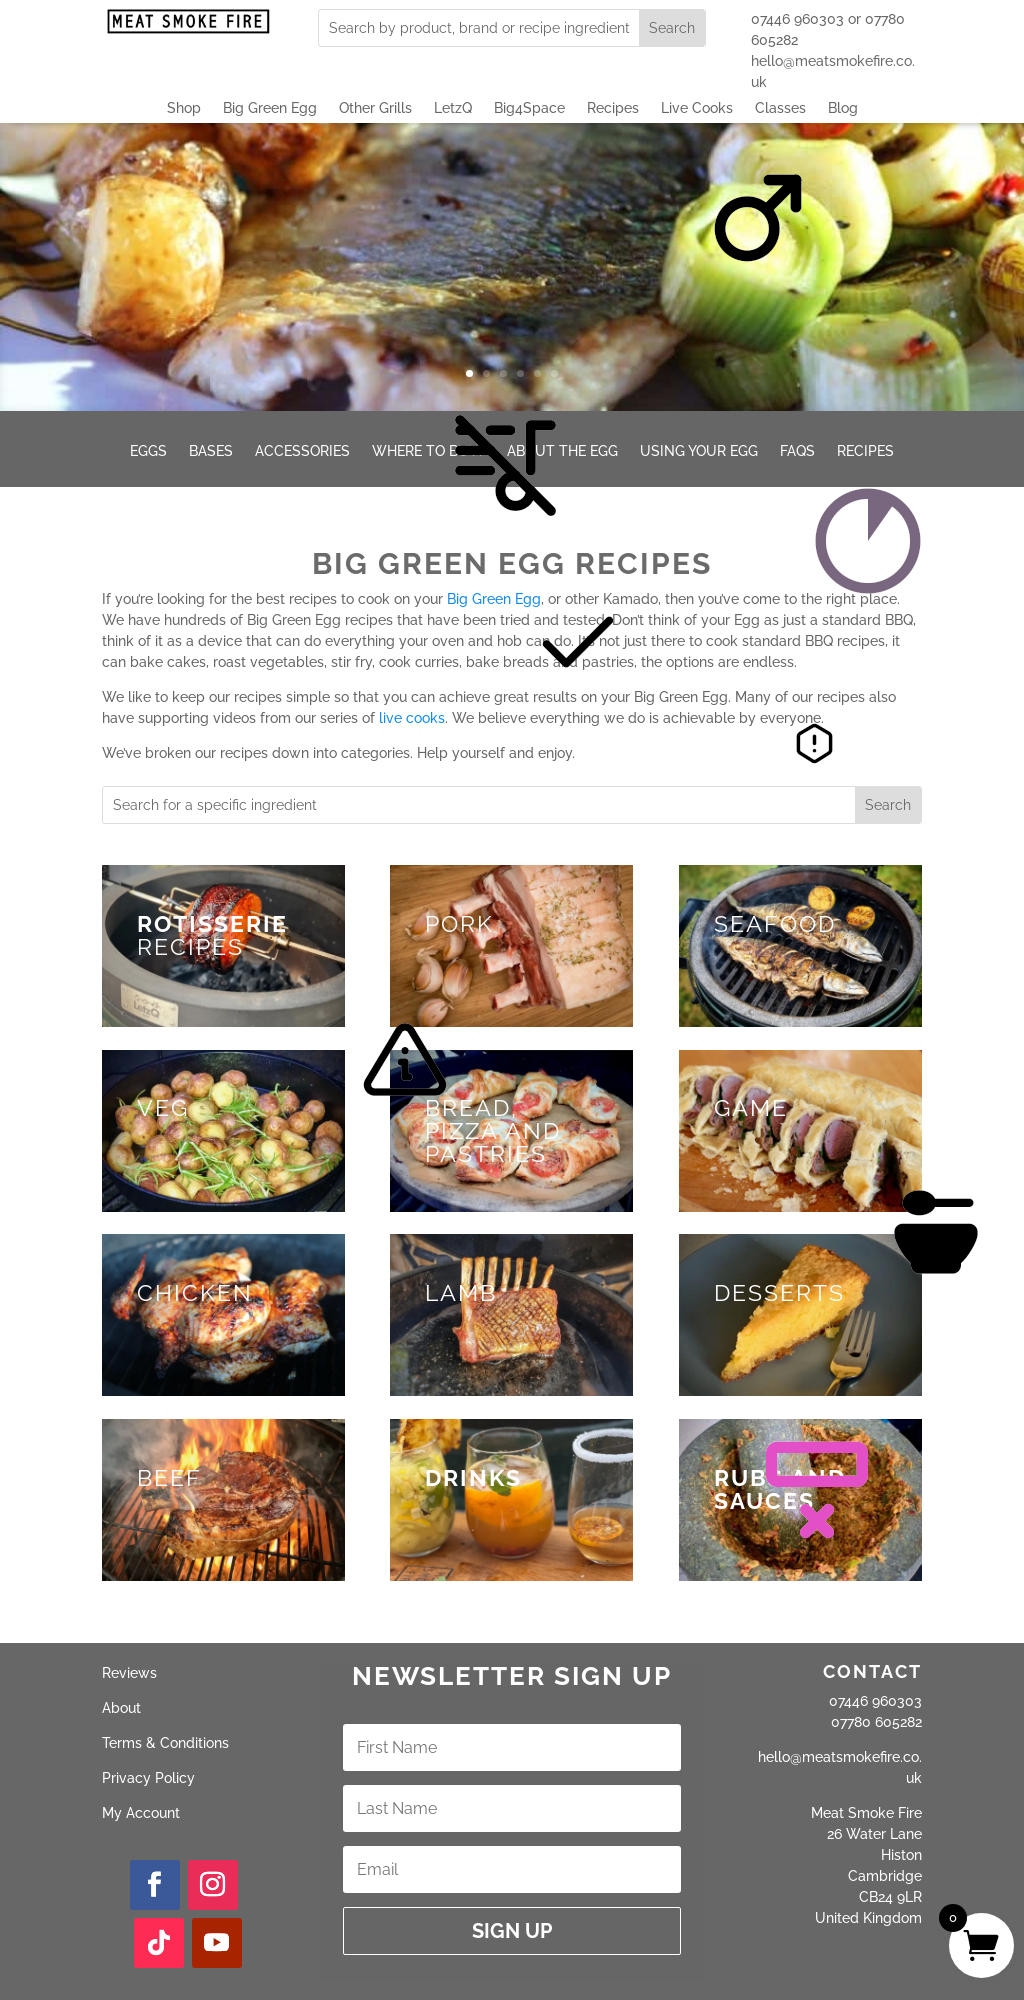 The image size is (1024, 2000). I want to click on indicates male gender selection, so click(758, 218).